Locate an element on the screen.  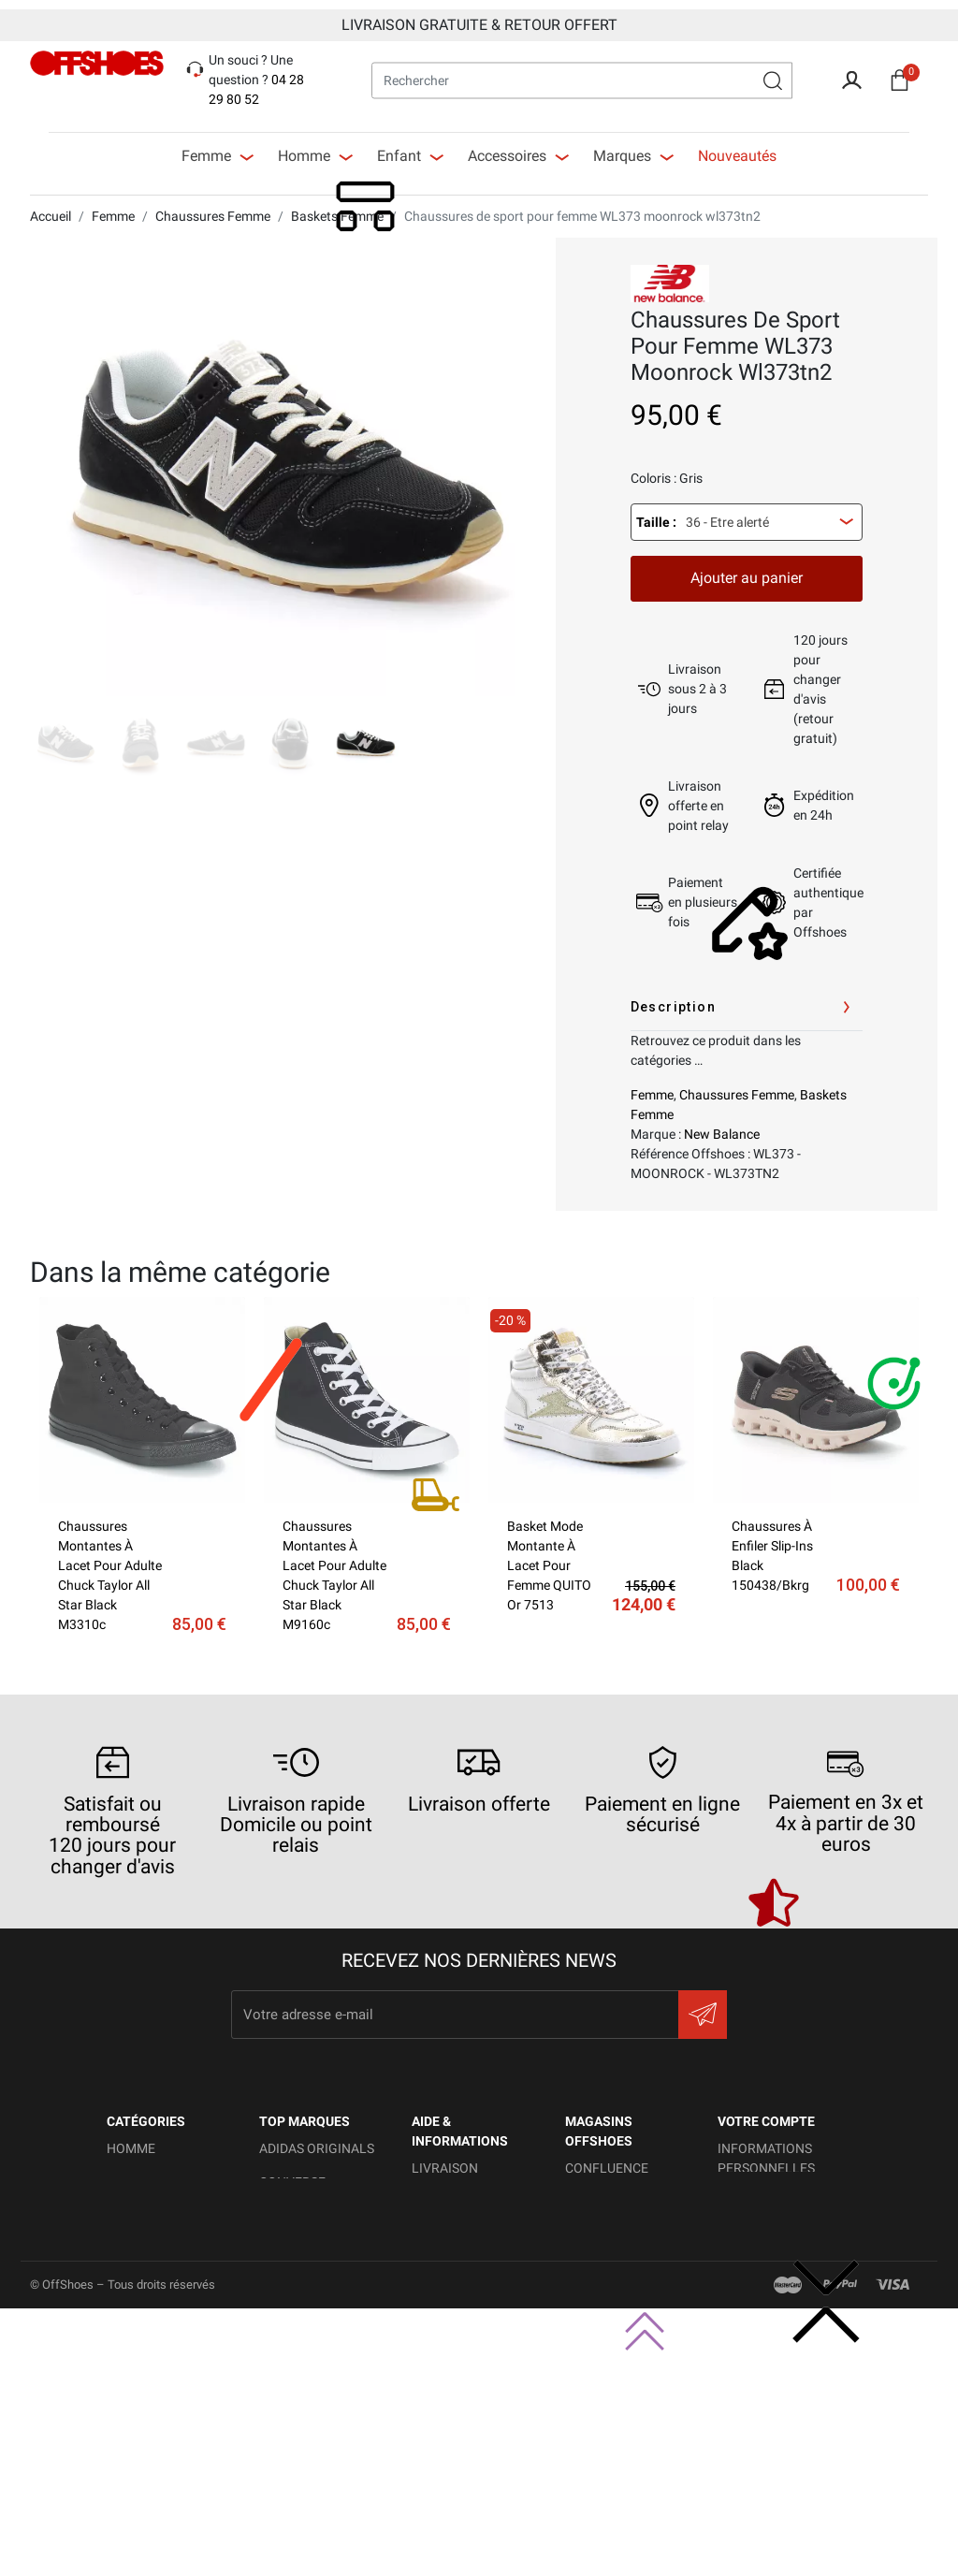
indicates a disabled or unavailable feature is located at coordinates (270, 1379).